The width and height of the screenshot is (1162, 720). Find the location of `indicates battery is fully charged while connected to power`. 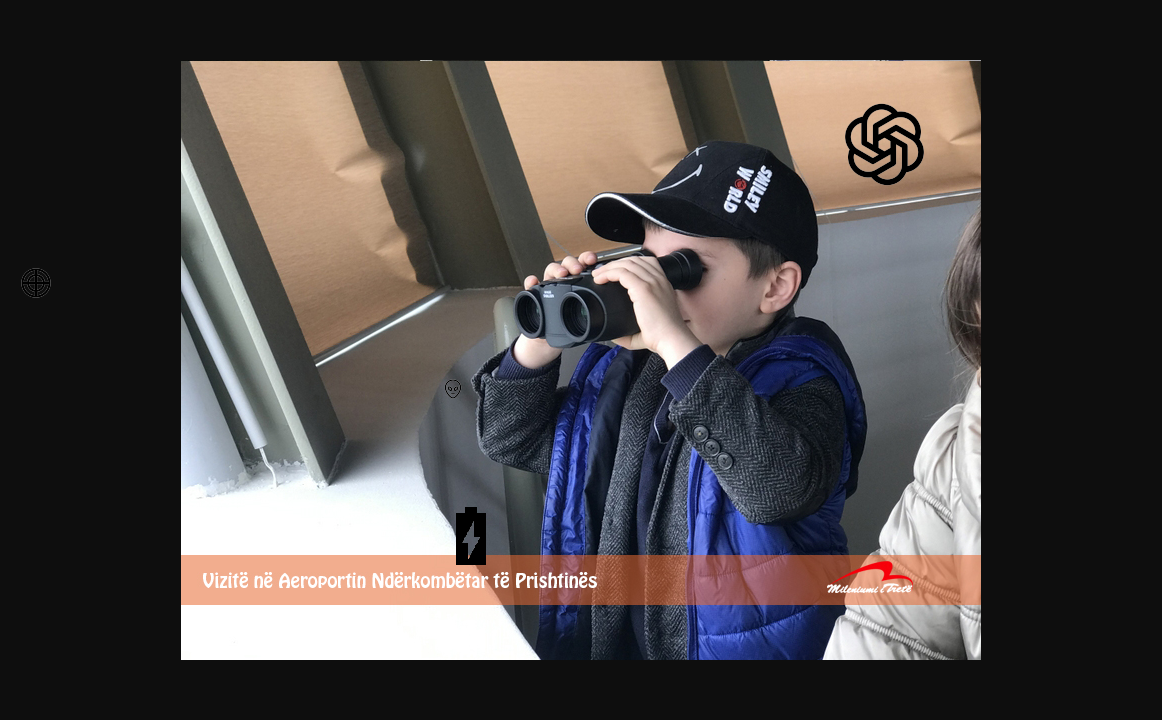

indicates battery is fully charged while connected to power is located at coordinates (471, 536).